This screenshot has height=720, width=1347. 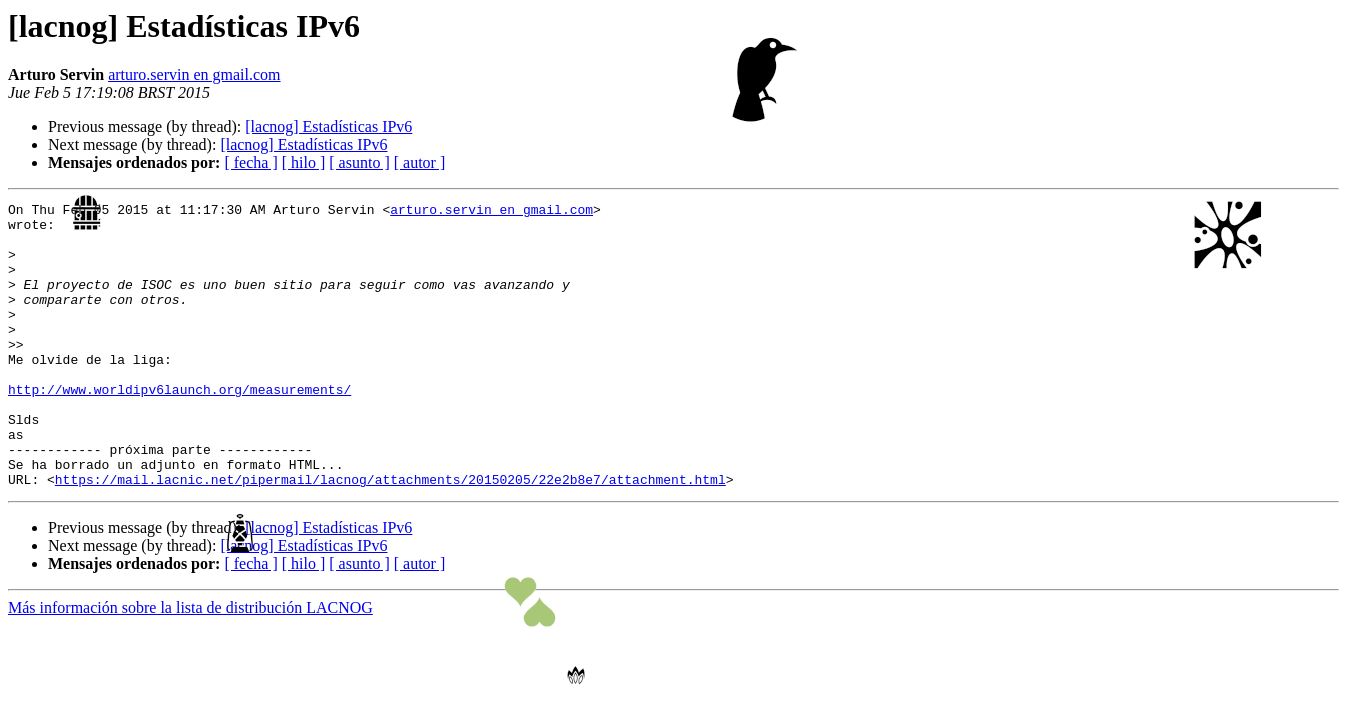 I want to click on toggle light or dark mode, so click(x=240, y=533).